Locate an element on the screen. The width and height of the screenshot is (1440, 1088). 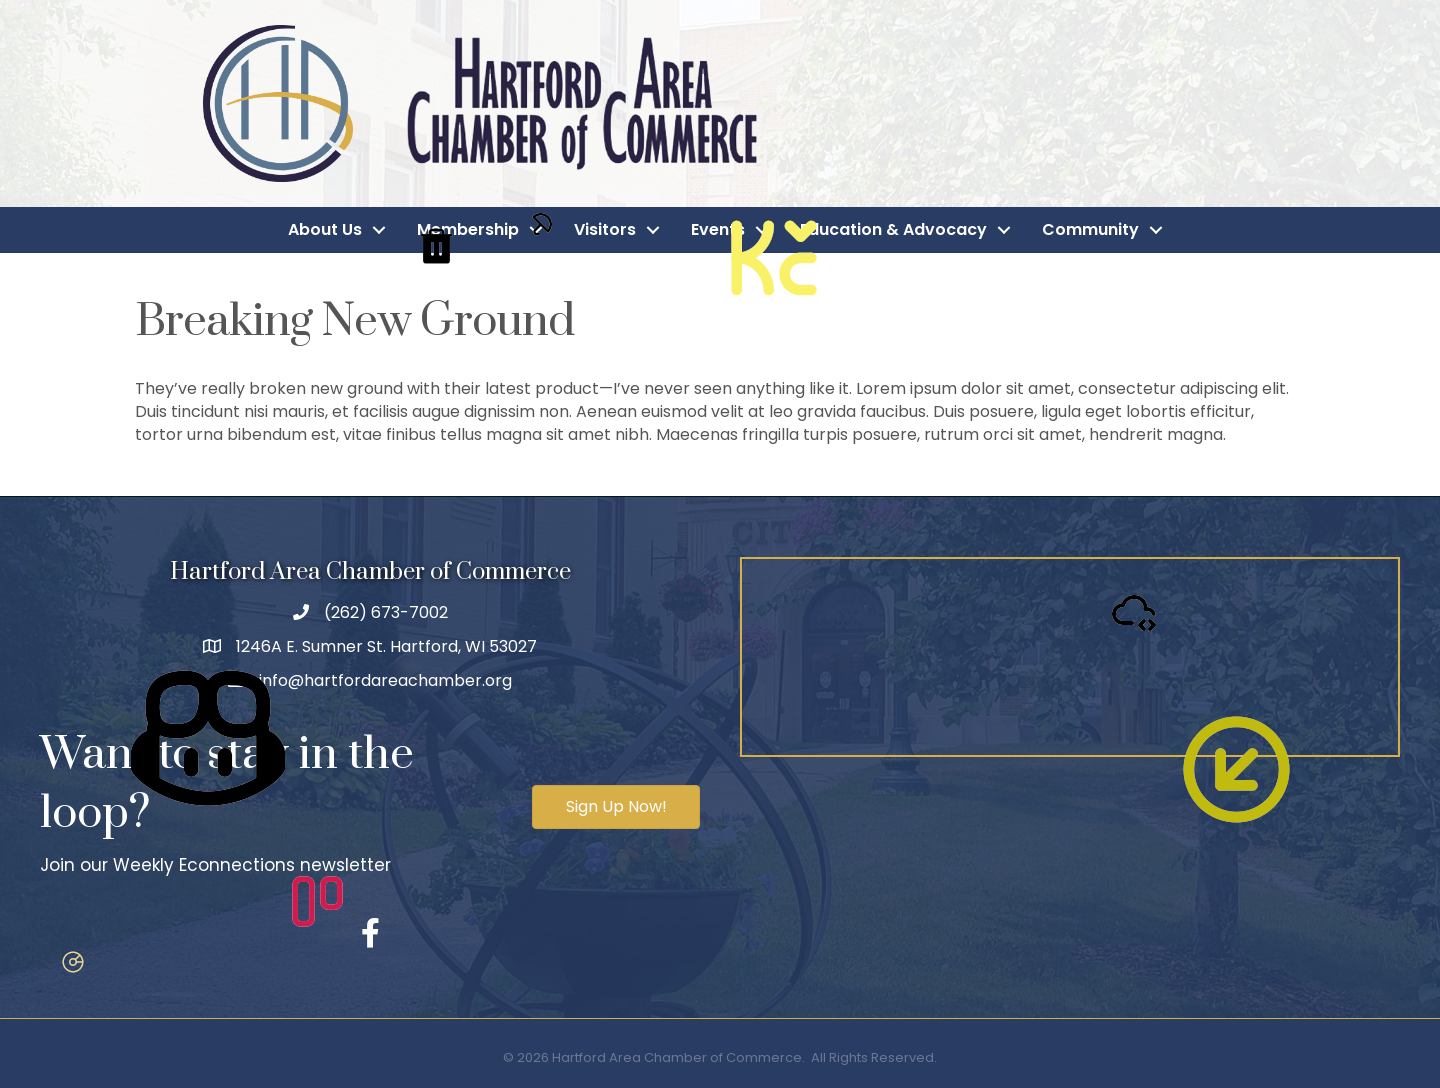
navigate to previous content or go back is located at coordinates (1236, 769).